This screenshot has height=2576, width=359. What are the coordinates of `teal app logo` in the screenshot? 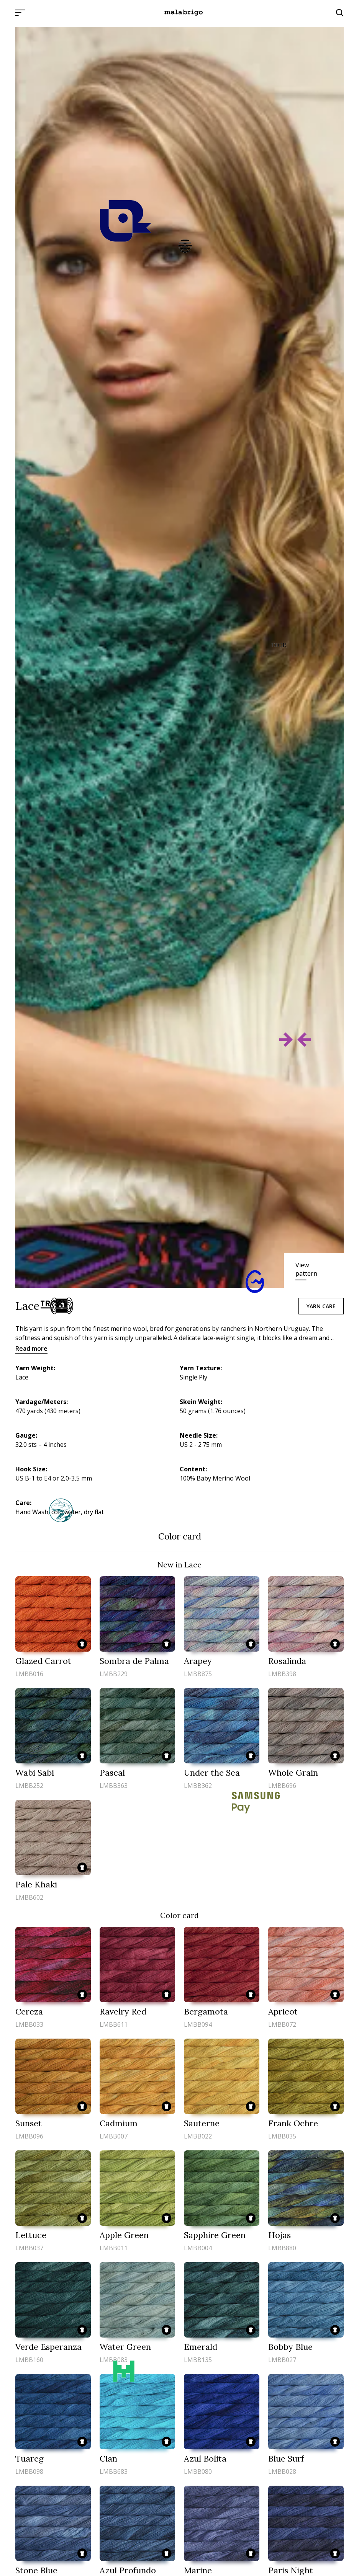 It's located at (126, 221).